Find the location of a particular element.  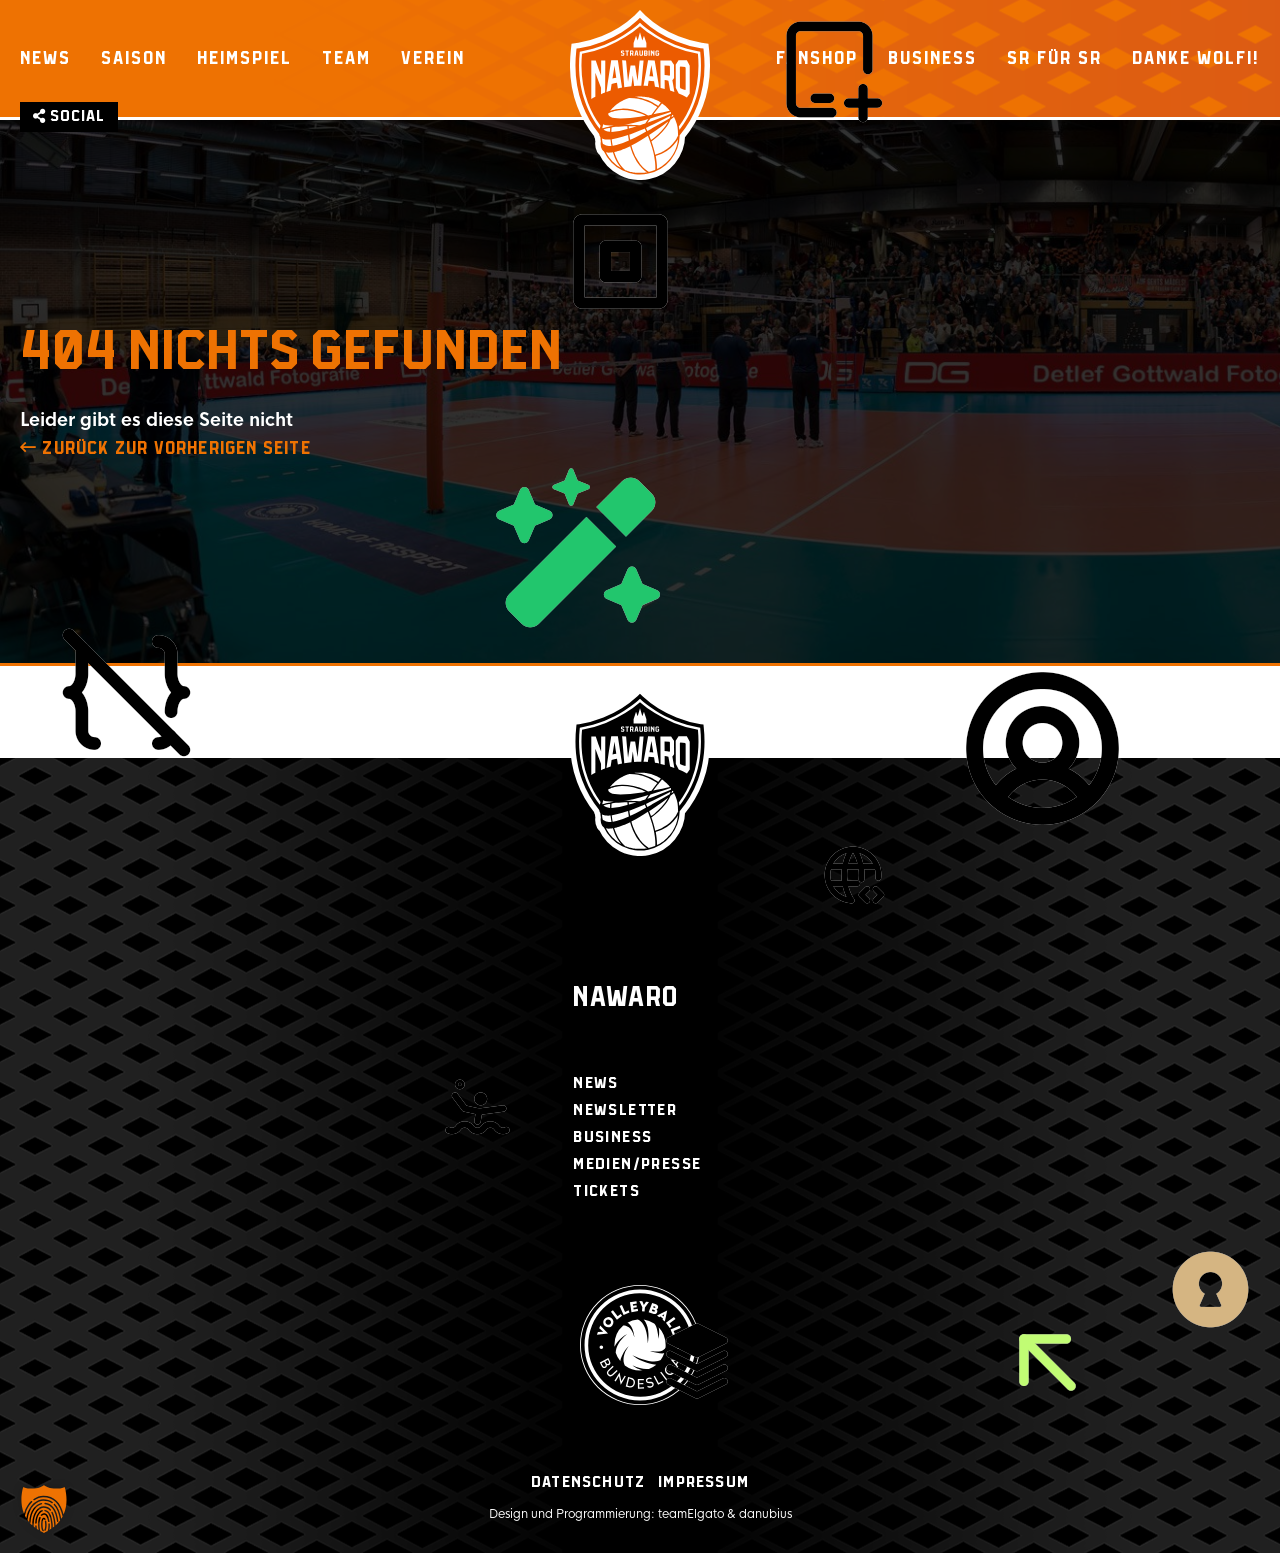

view layered content or stacked items is located at coordinates (697, 1361).